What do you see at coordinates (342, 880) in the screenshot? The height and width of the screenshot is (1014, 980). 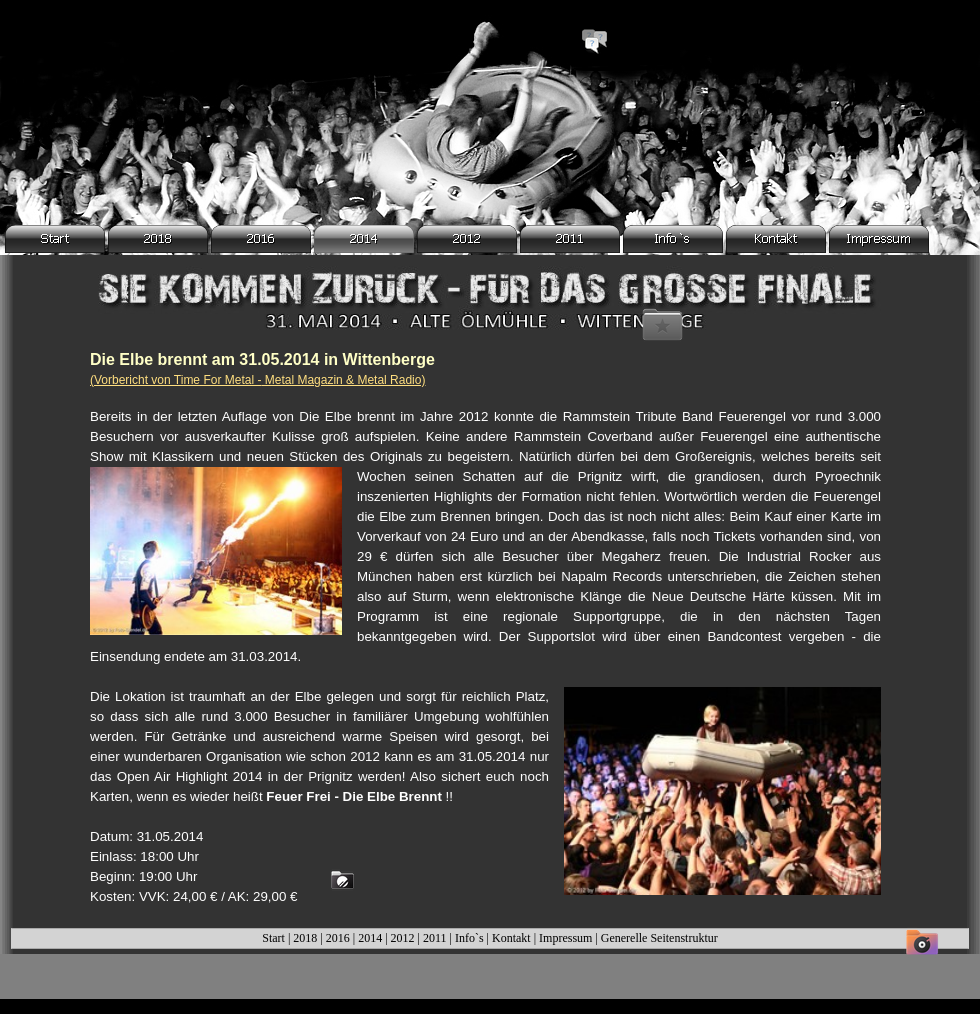 I see `folder containing PlanetScale database files` at bounding box center [342, 880].